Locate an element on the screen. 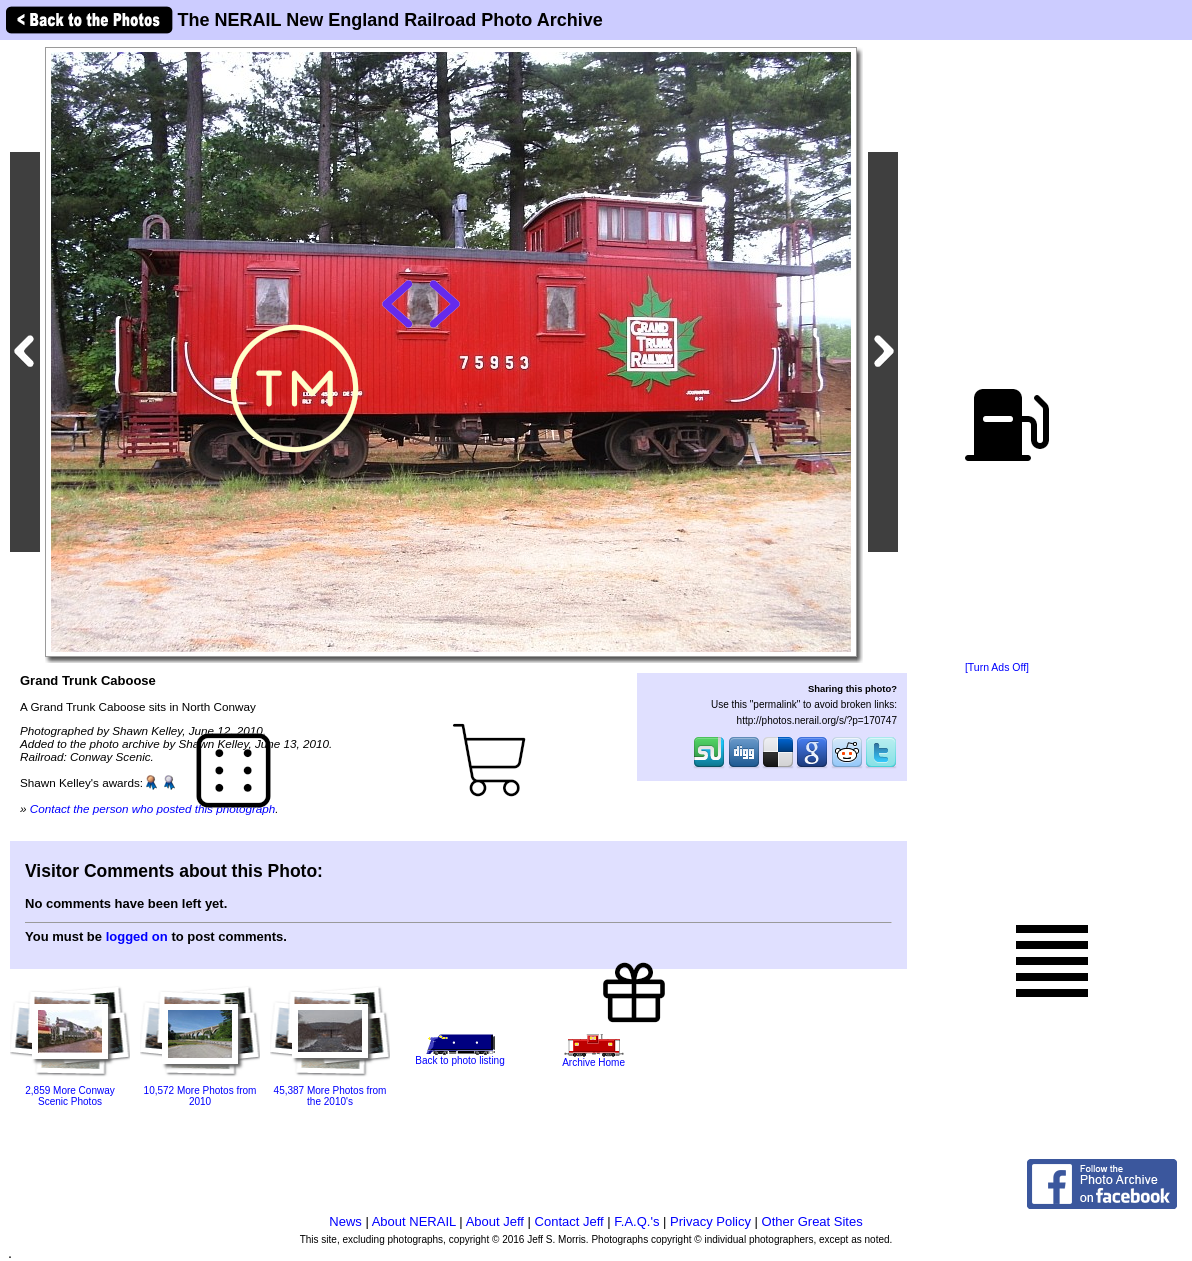 Image resolution: width=1192 pixels, height=1261 pixels. view or edit source code is located at coordinates (421, 304).